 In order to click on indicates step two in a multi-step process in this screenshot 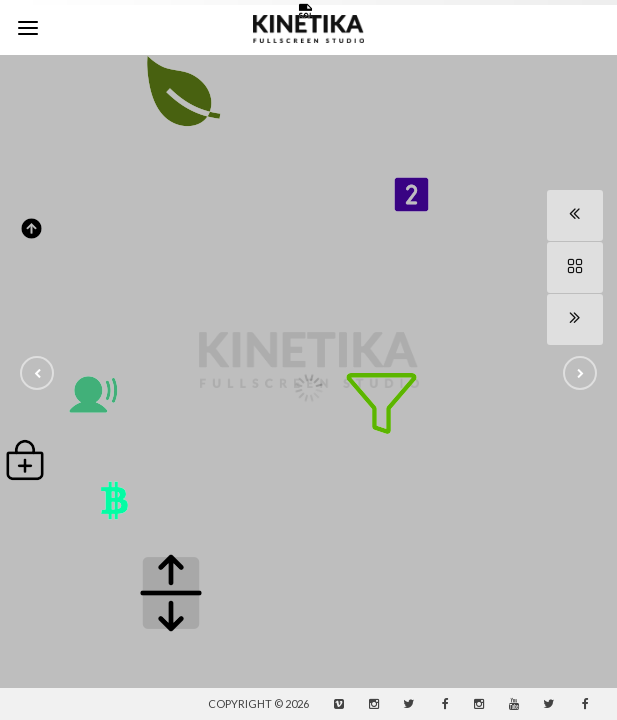, I will do `click(411, 194)`.